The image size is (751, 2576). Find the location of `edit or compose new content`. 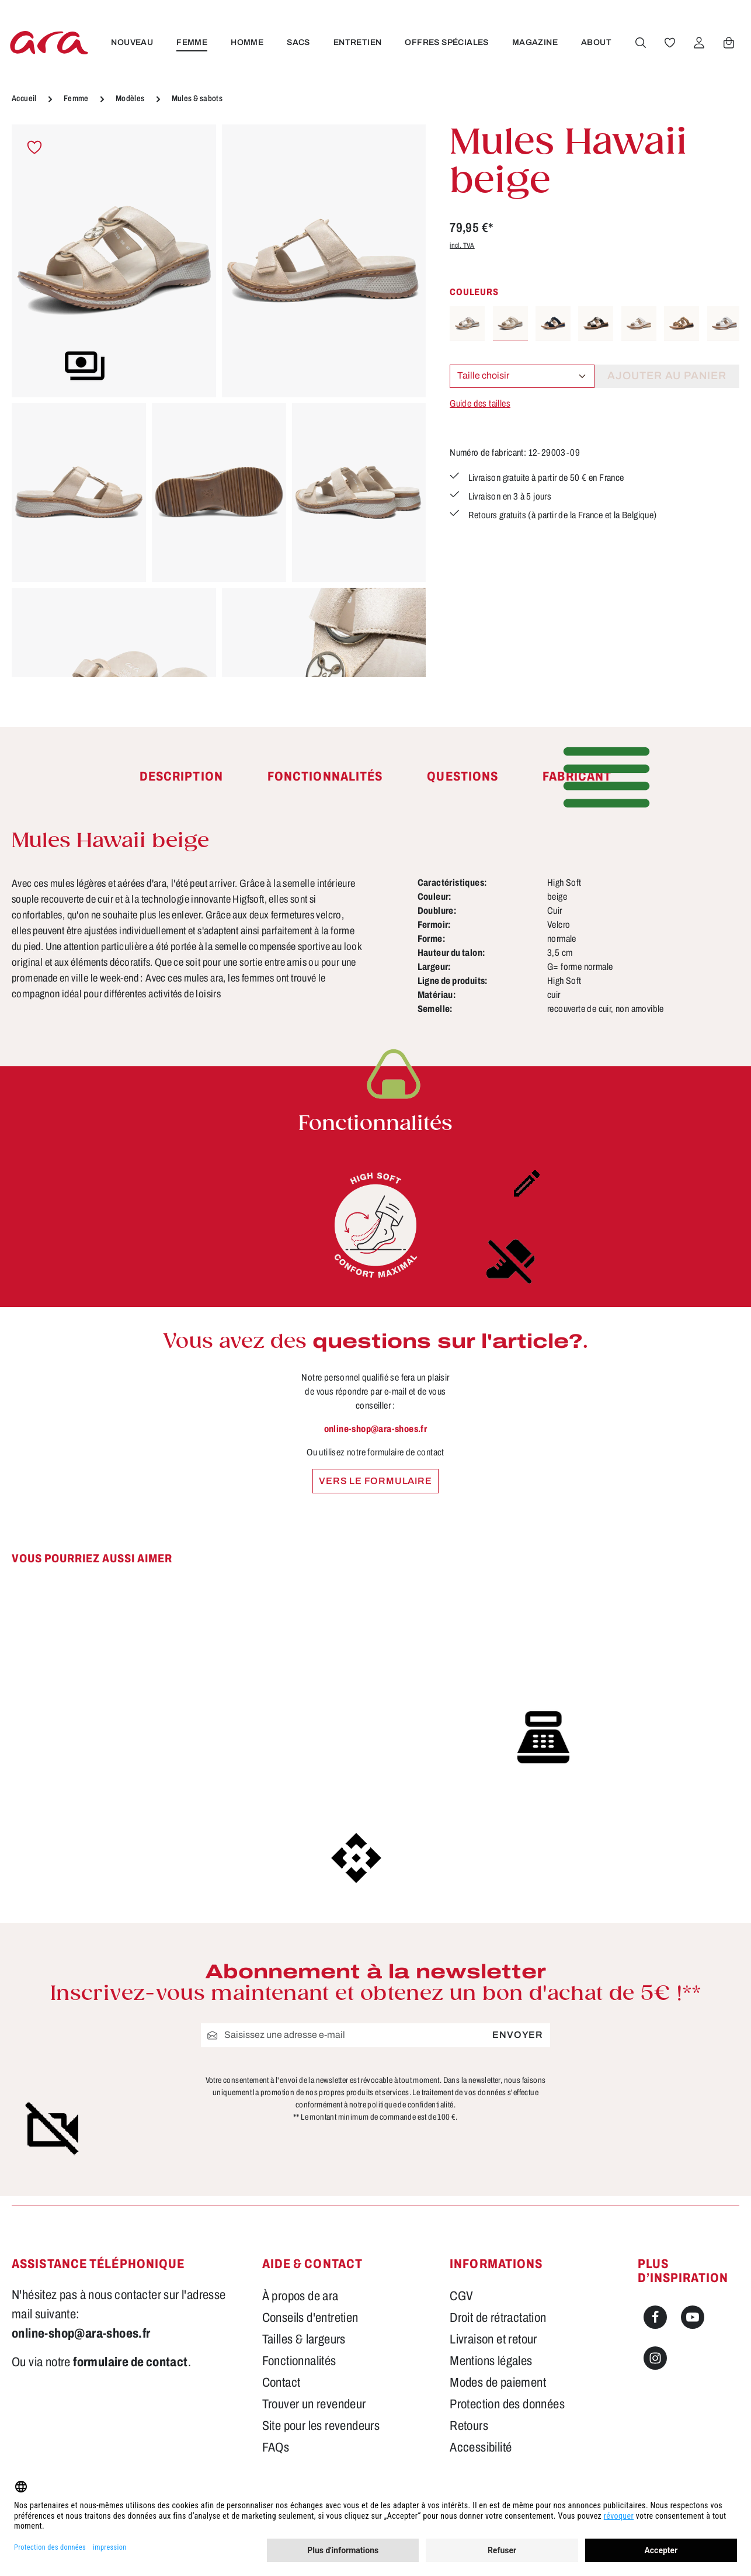

edit or compose new content is located at coordinates (527, 1183).